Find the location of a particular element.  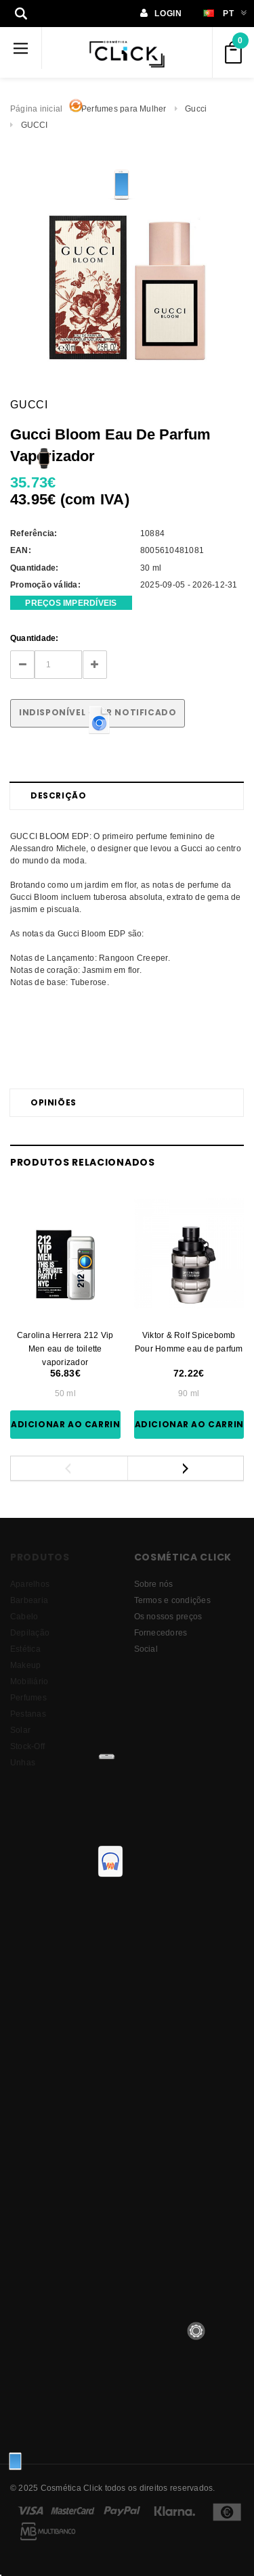

indicates a system file or setting is located at coordinates (196, 2331).